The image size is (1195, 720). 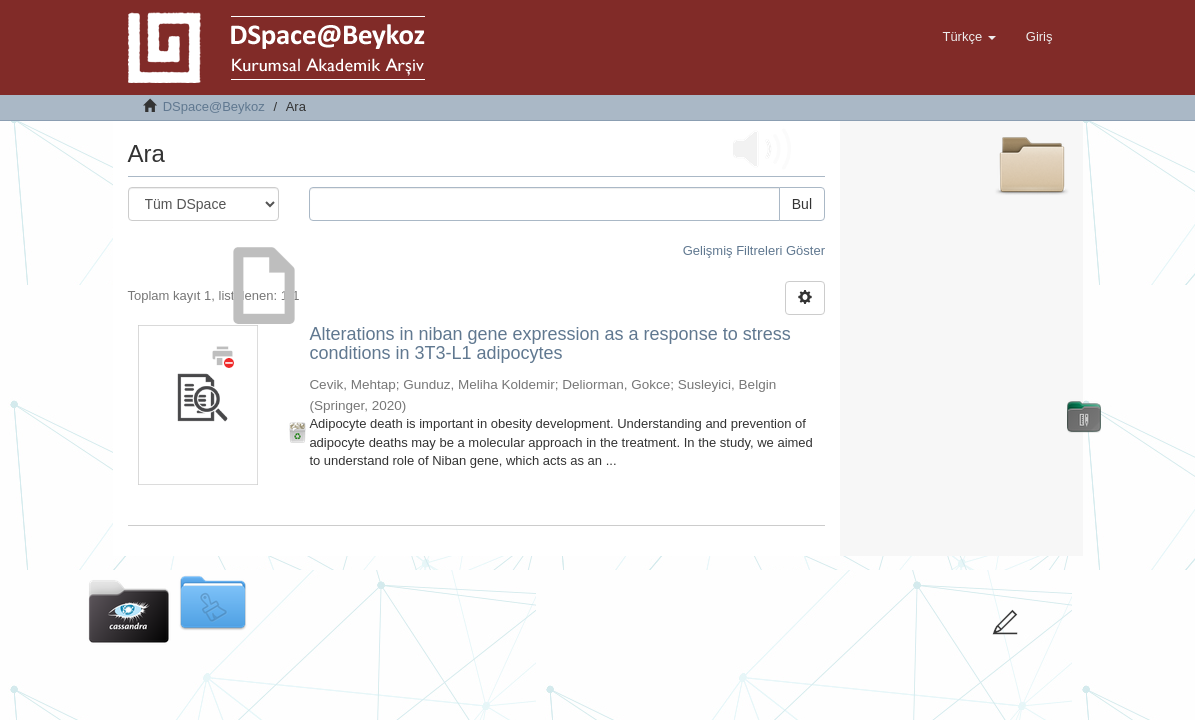 I want to click on indicates a printer error or malfunction, so click(x=222, y=356).